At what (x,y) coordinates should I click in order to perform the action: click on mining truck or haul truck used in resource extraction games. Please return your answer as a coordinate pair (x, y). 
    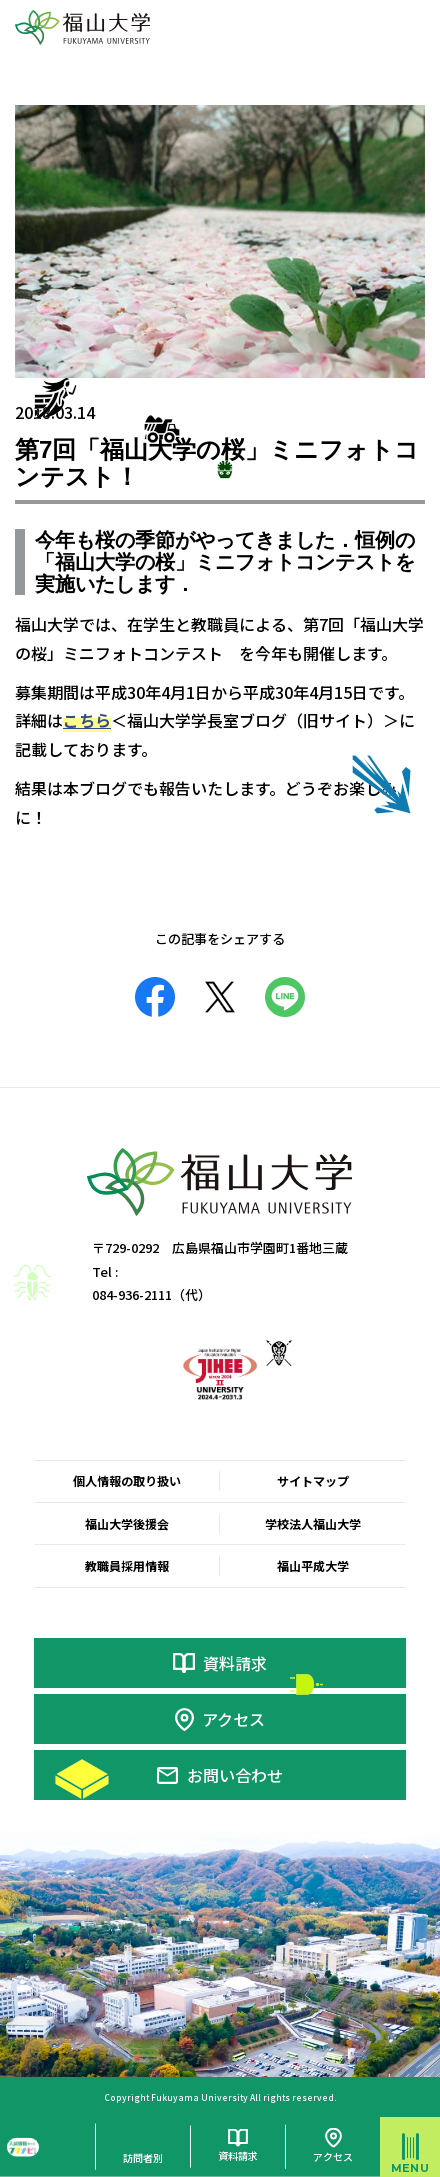
    Looking at the image, I should click on (162, 429).